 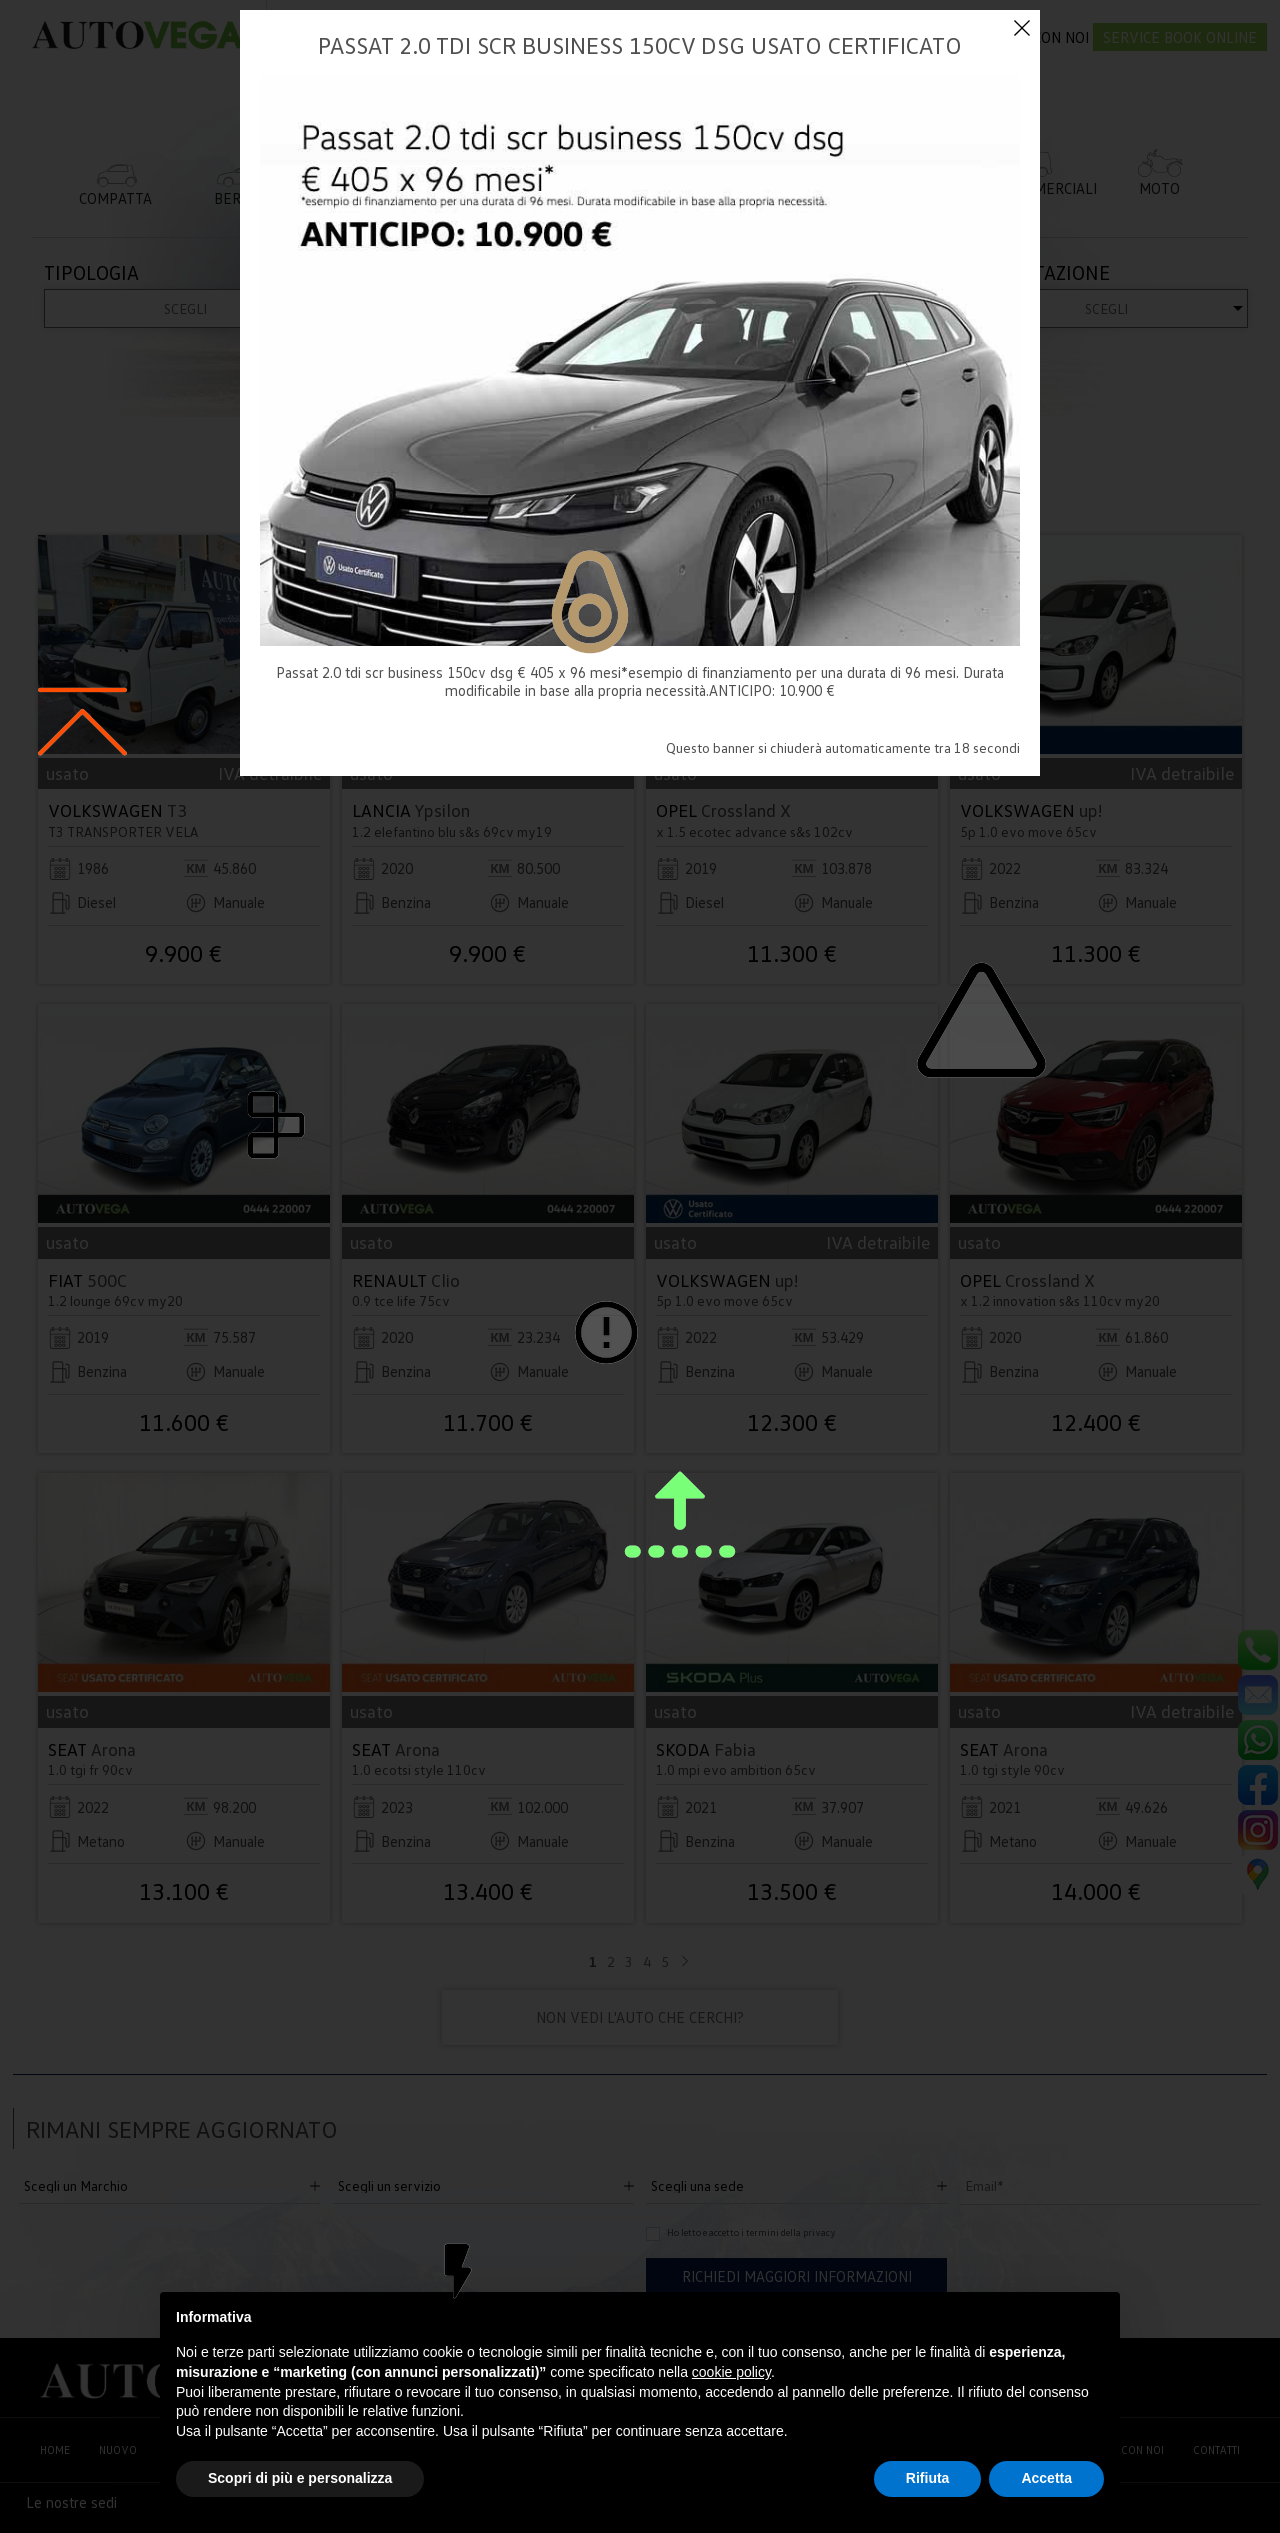 I want to click on turn on camera flash, so click(x=459, y=2273).